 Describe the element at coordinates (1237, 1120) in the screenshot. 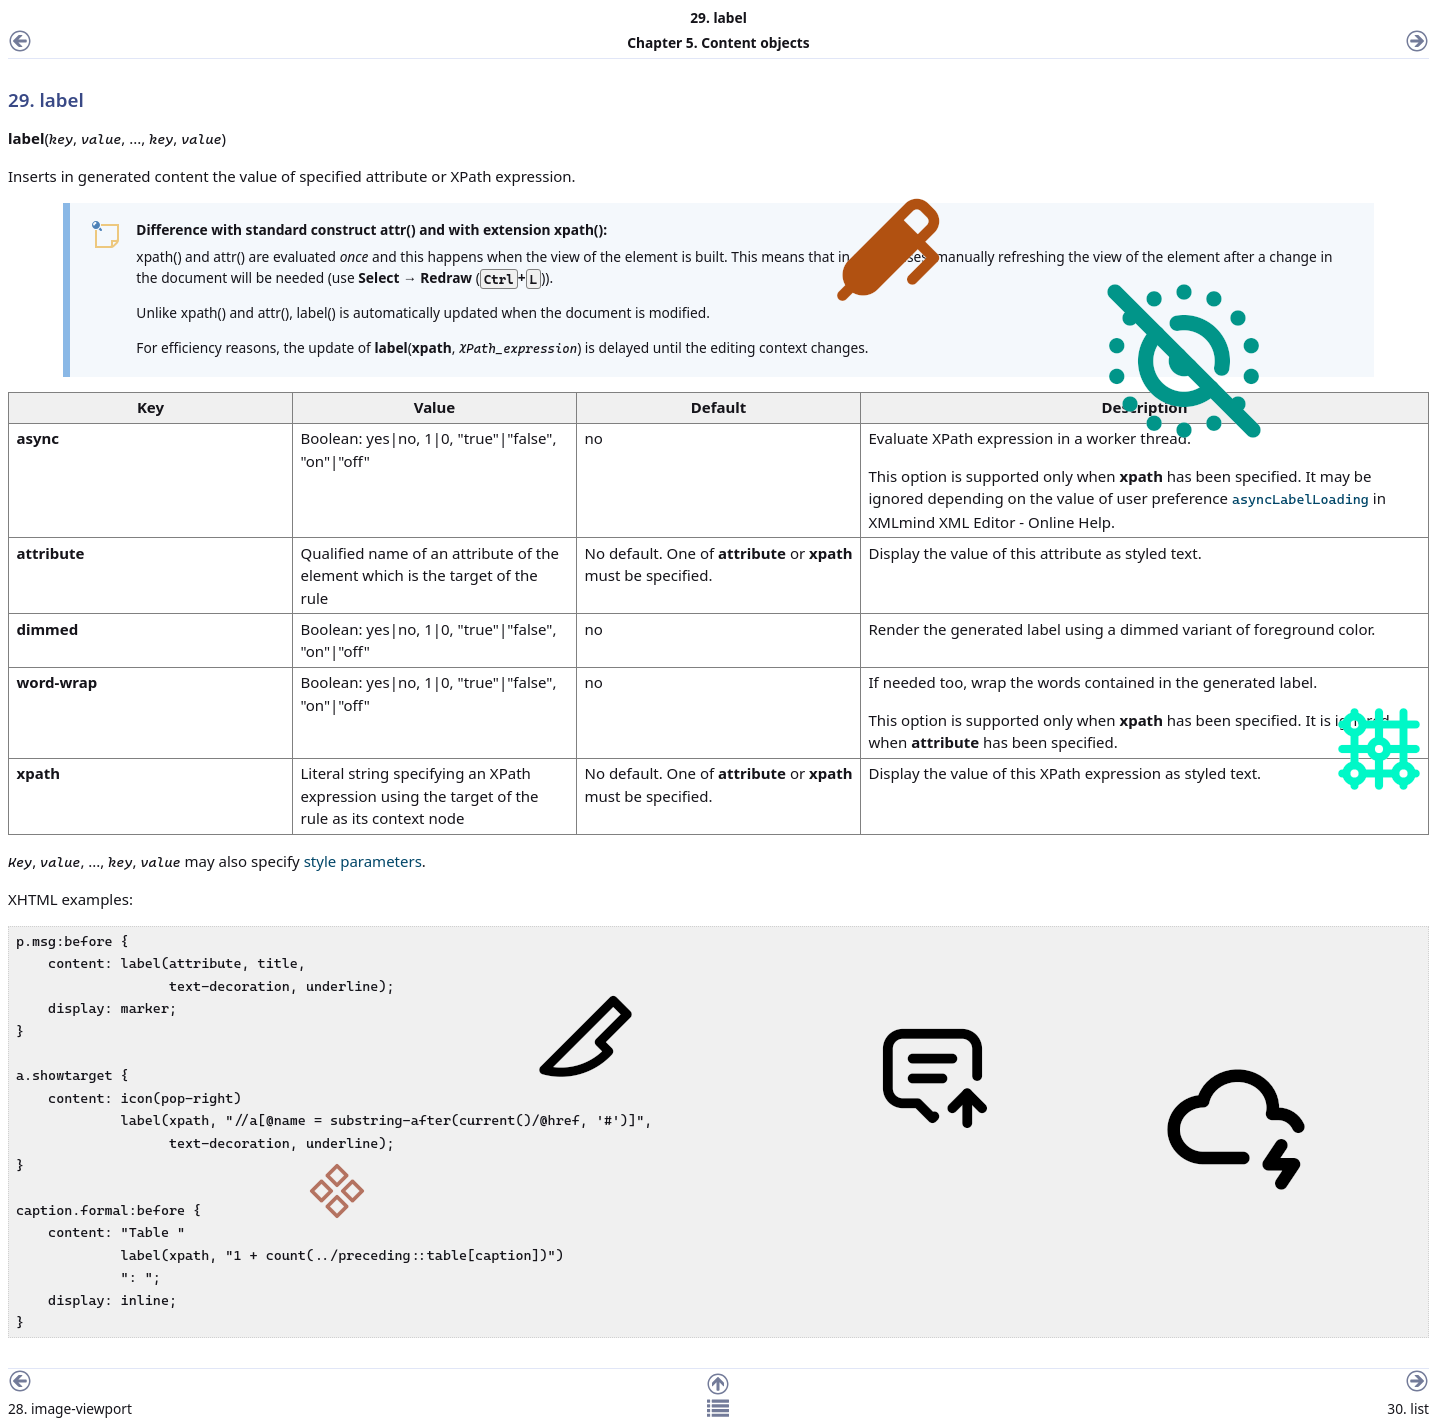

I see `indicates thunderstorm or severe weather conditions` at that location.